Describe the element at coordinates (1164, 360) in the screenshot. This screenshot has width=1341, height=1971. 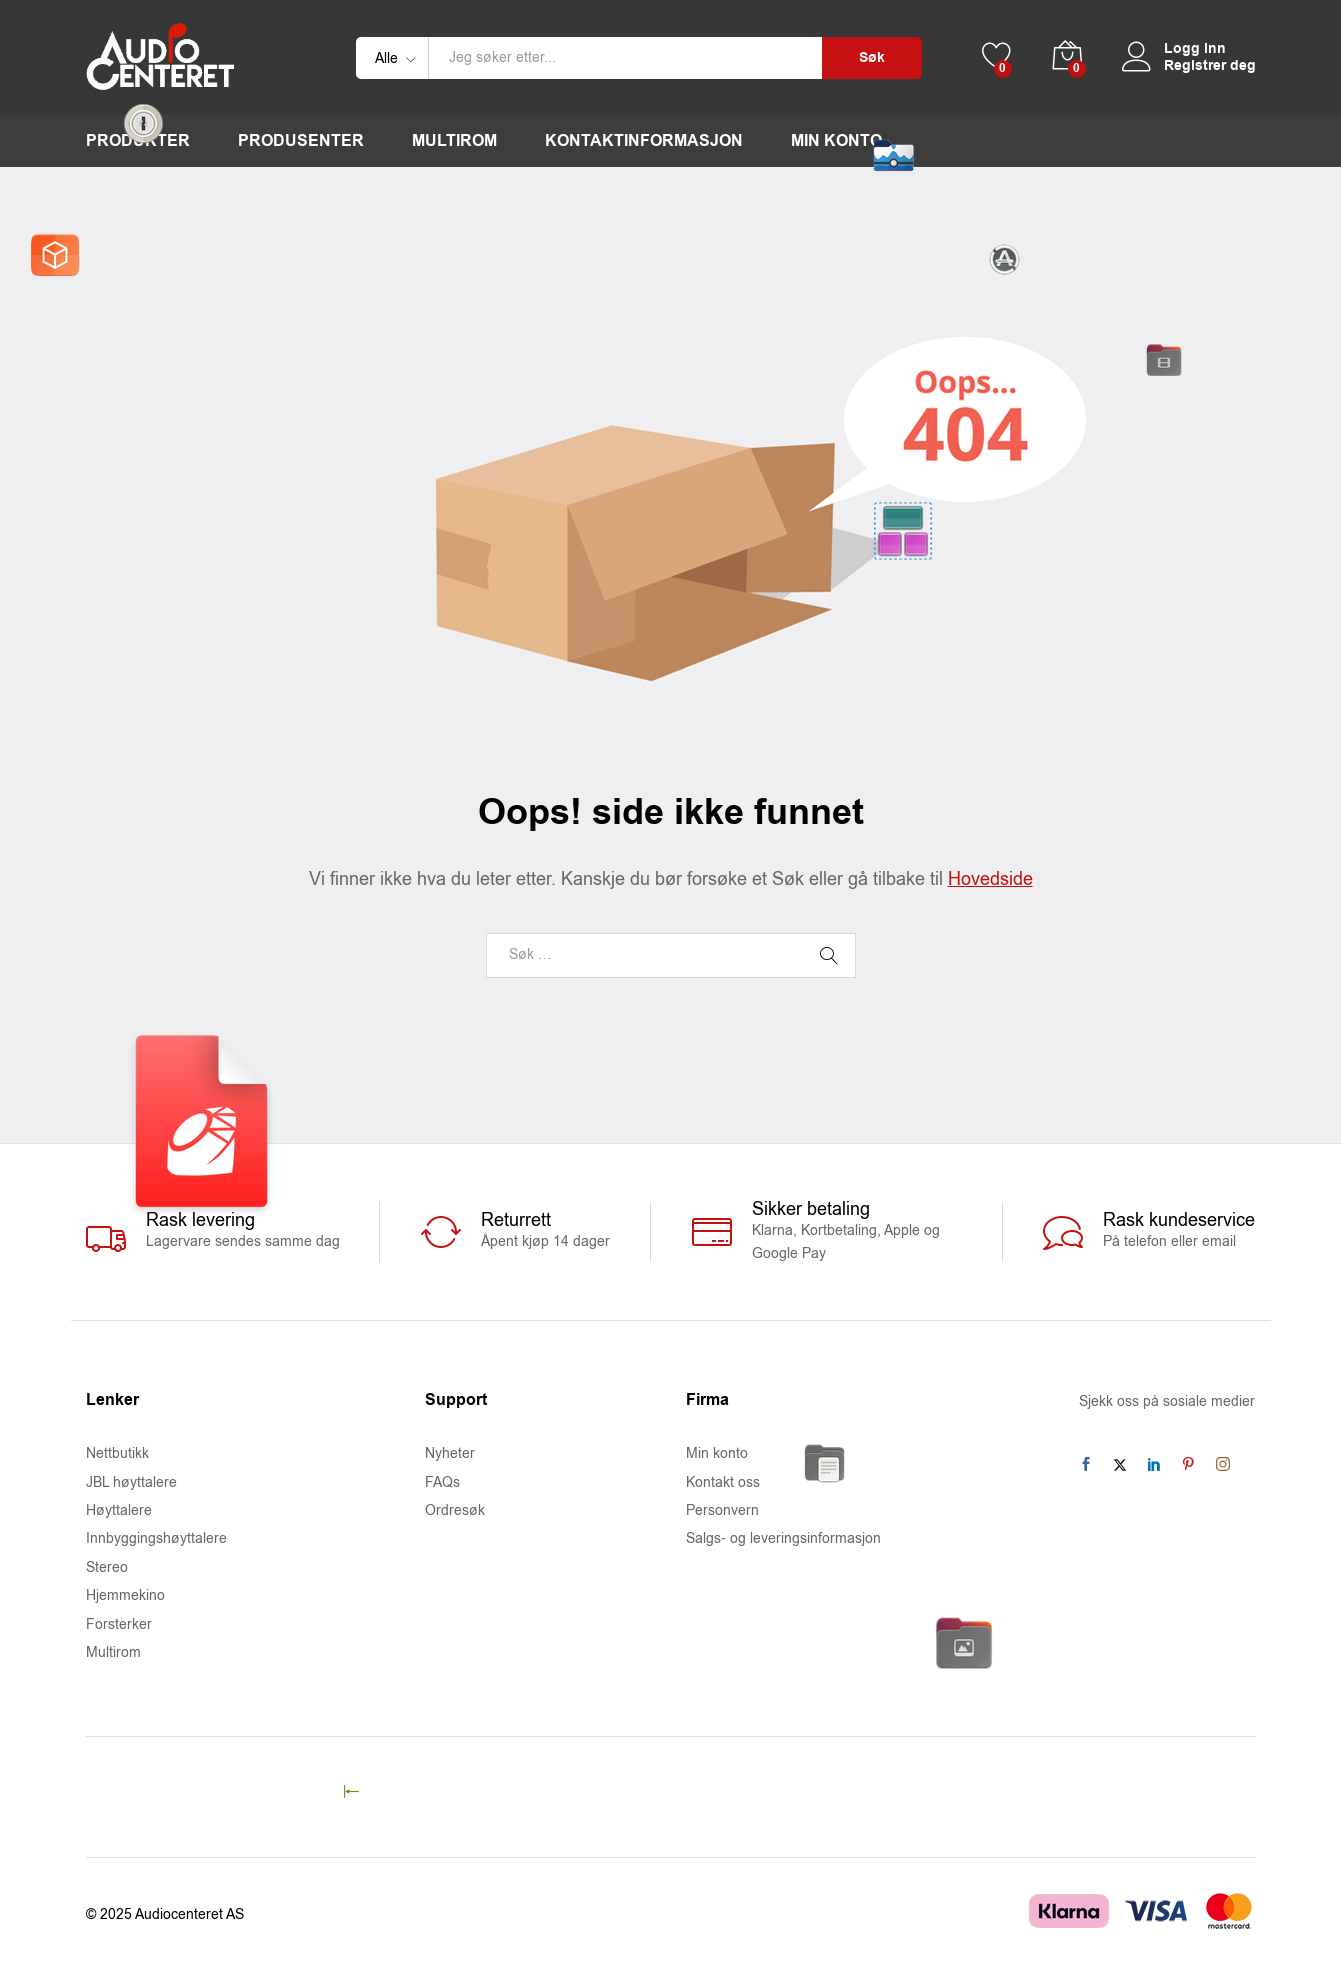
I see `open your videos folder` at that location.